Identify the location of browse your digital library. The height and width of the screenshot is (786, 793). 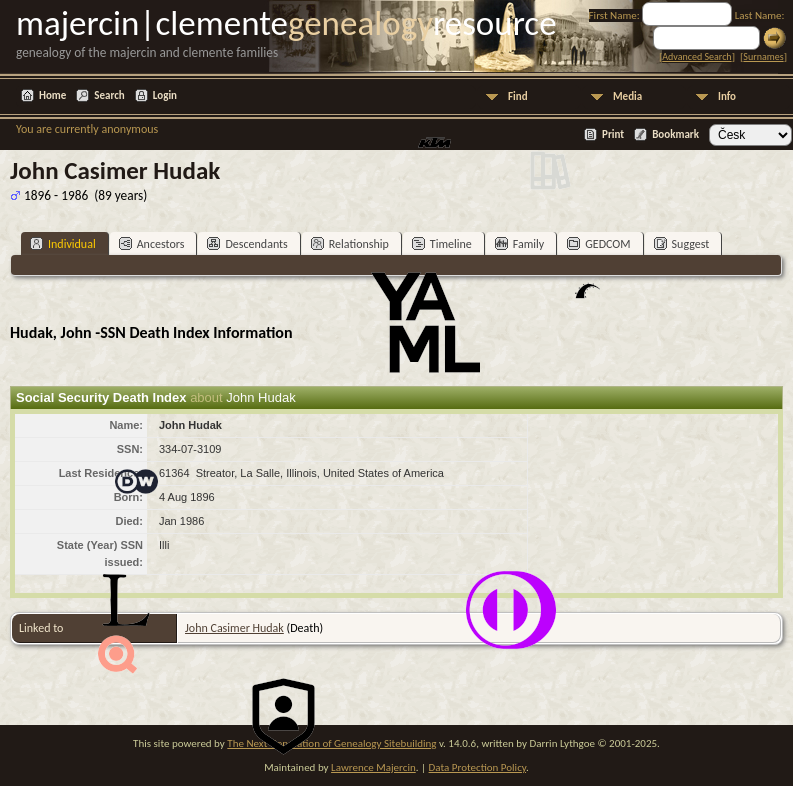
(549, 170).